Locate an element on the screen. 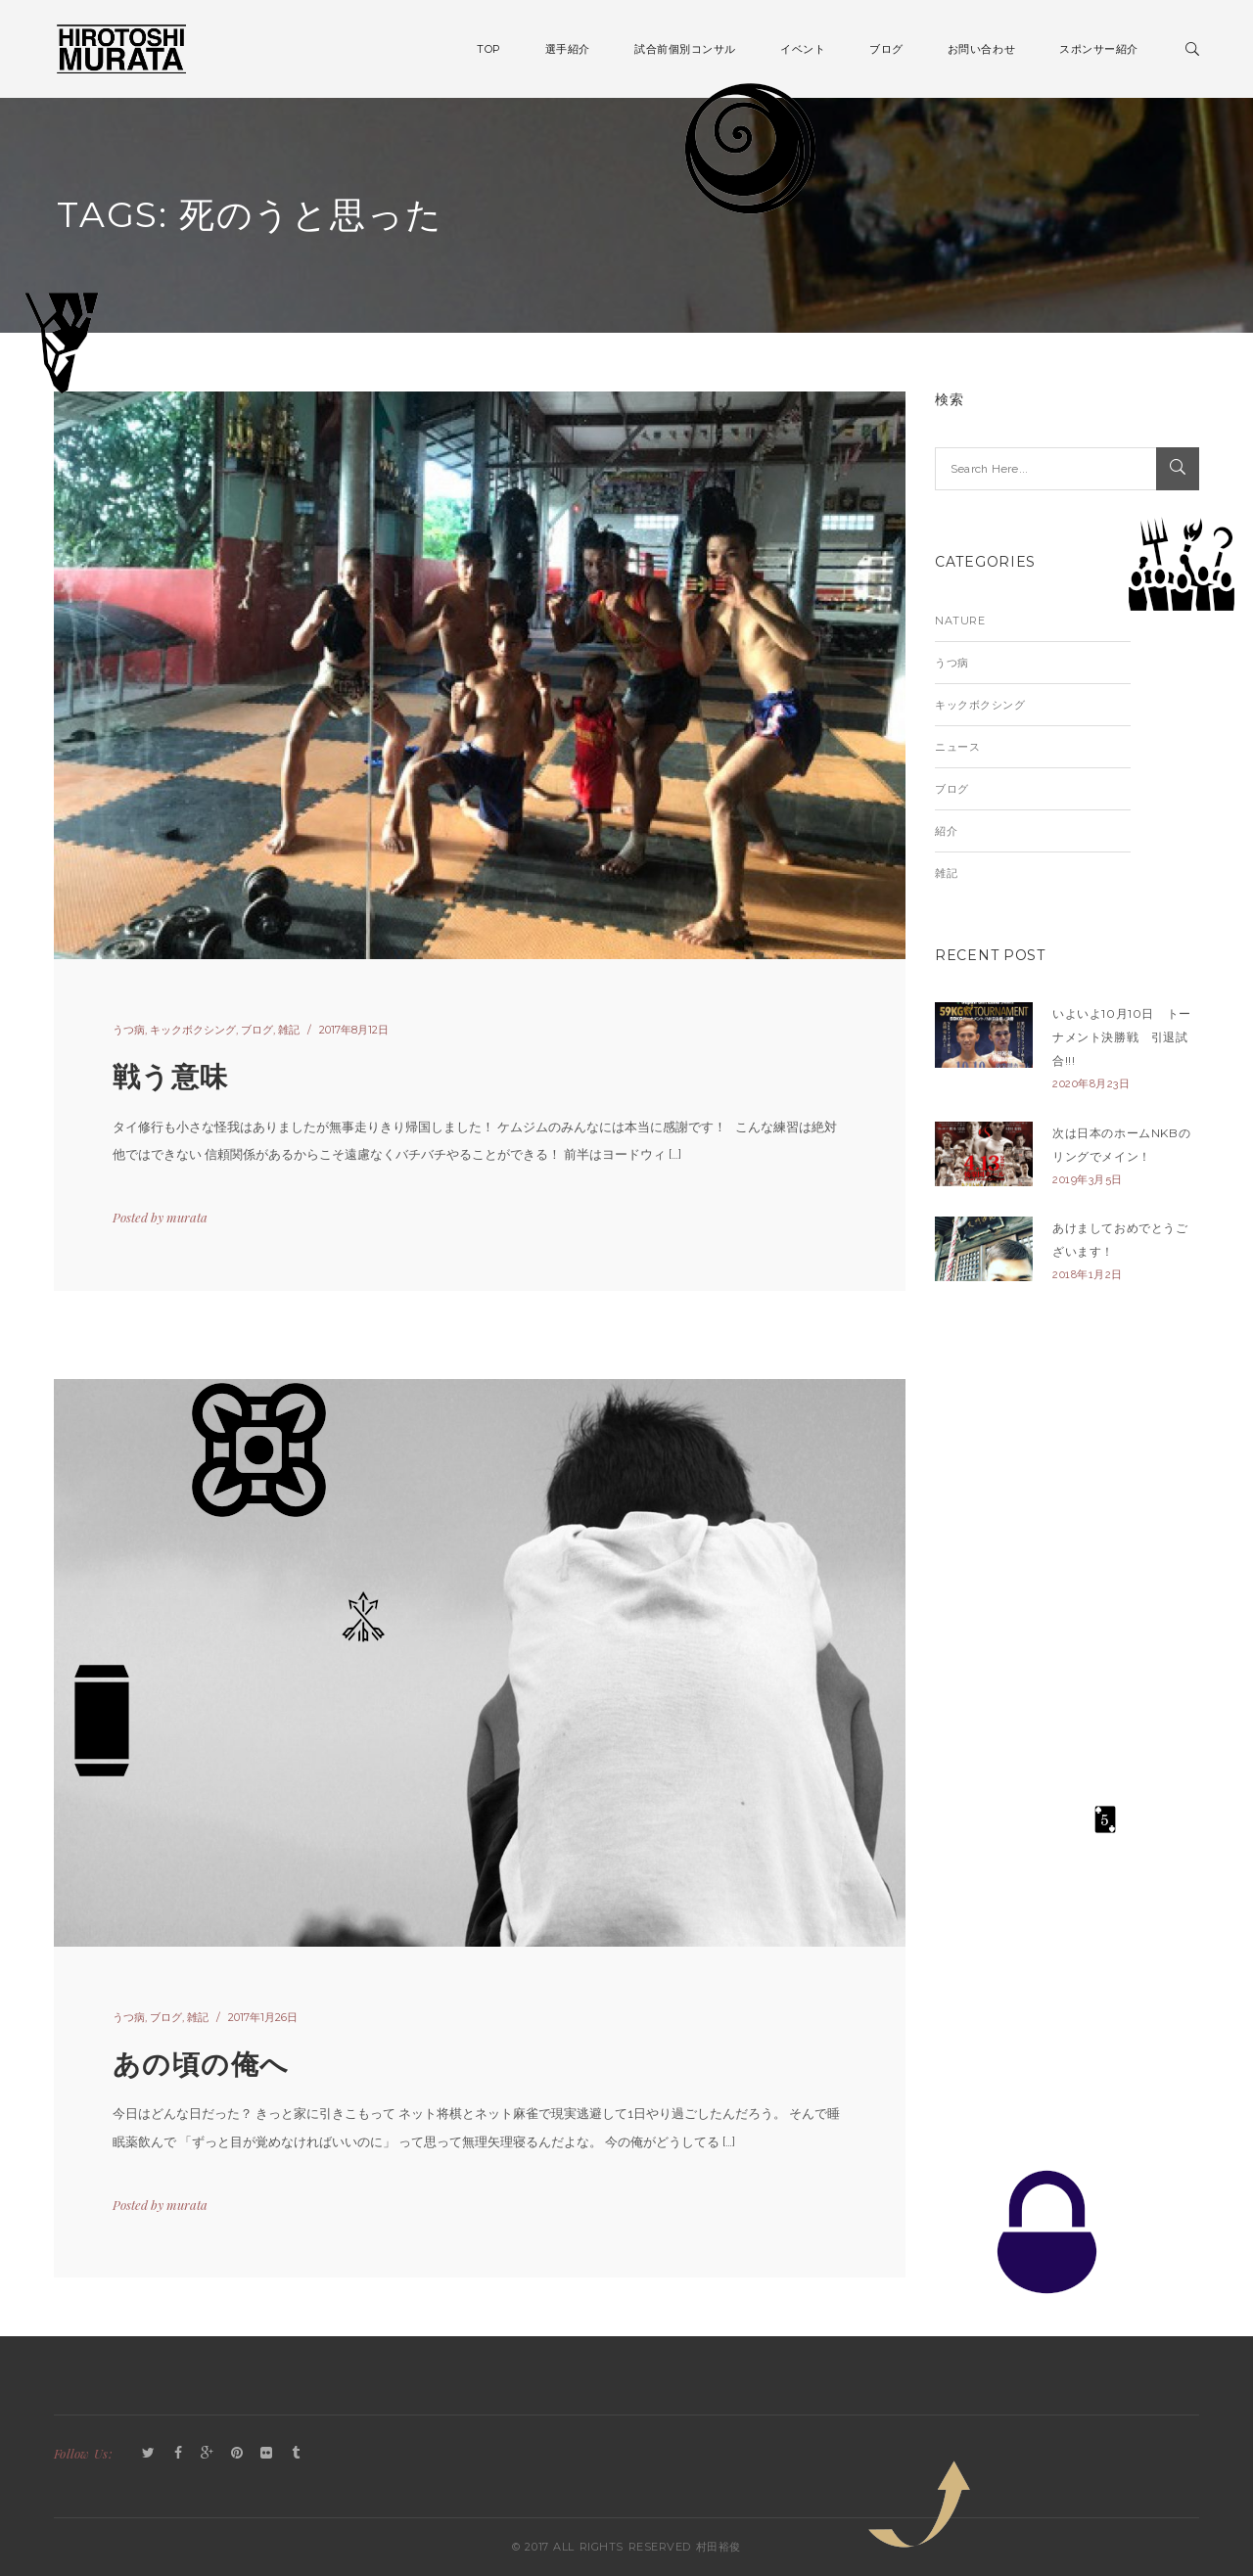  launch drone or quadcopter controls is located at coordinates (258, 1449).